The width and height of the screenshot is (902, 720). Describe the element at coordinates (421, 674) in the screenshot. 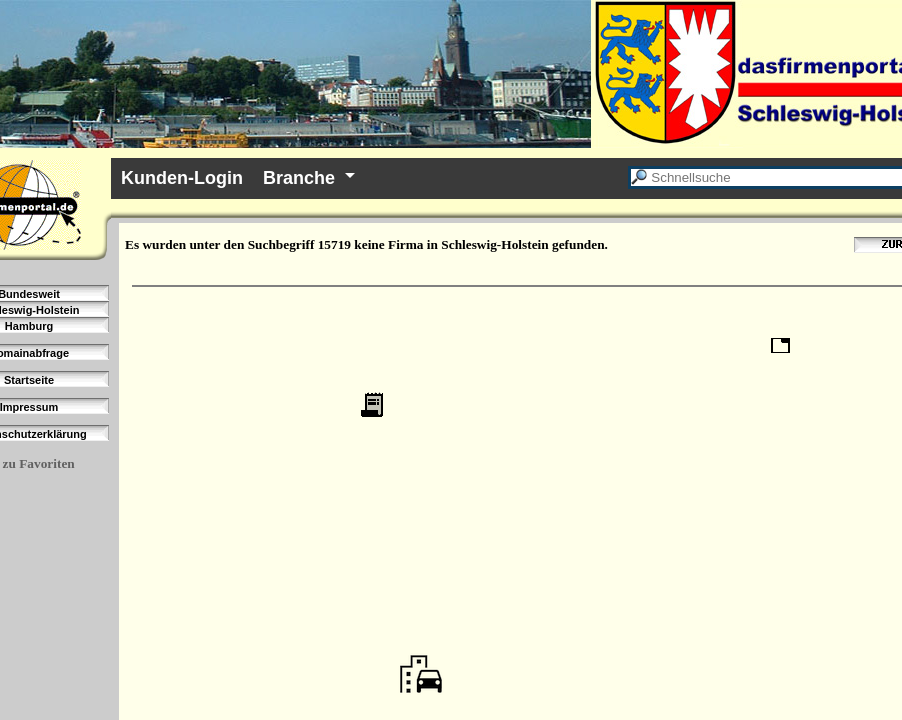

I see `access transportation or commute options` at that location.